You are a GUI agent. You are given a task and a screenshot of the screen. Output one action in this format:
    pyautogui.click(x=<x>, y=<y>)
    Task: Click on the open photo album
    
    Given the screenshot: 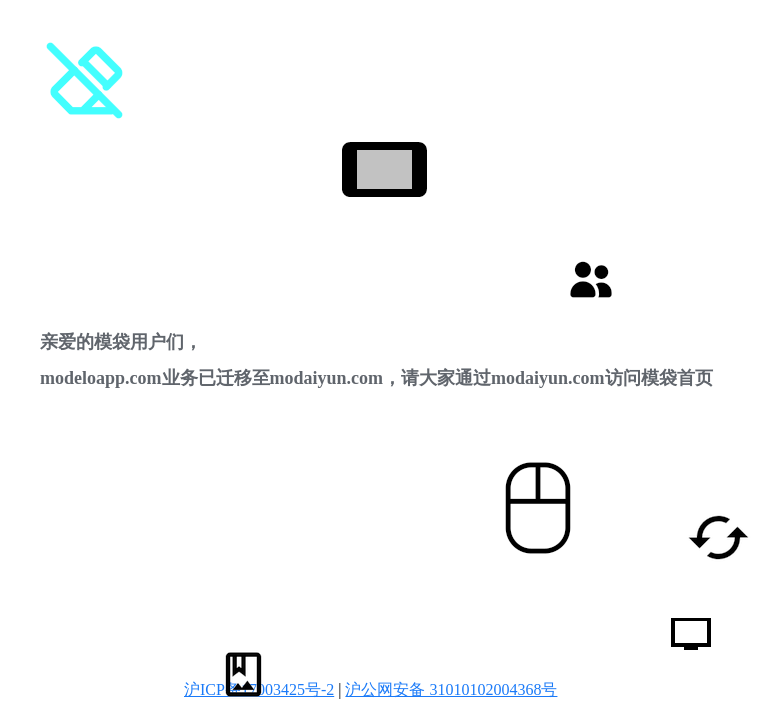 What is the action you would take?
    pyautogui.click(x=243, y=674)
    